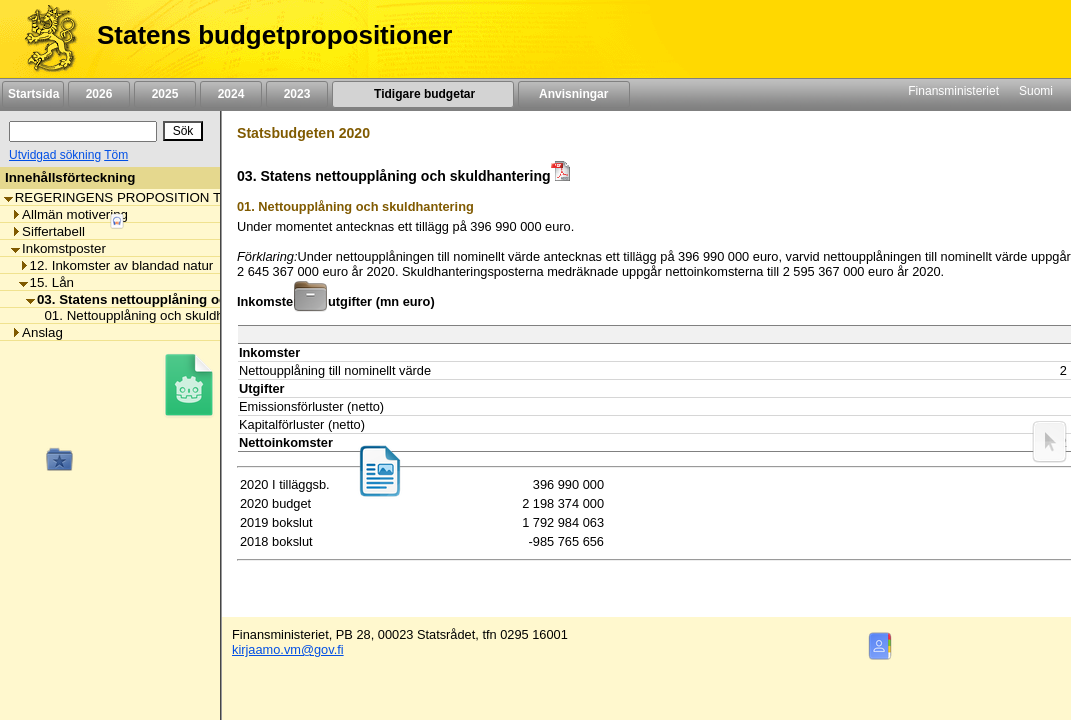  What do you see at coordinates (310, 295) in the screenshot?
I see `open the file manager application` at bounding box center [310, 295].